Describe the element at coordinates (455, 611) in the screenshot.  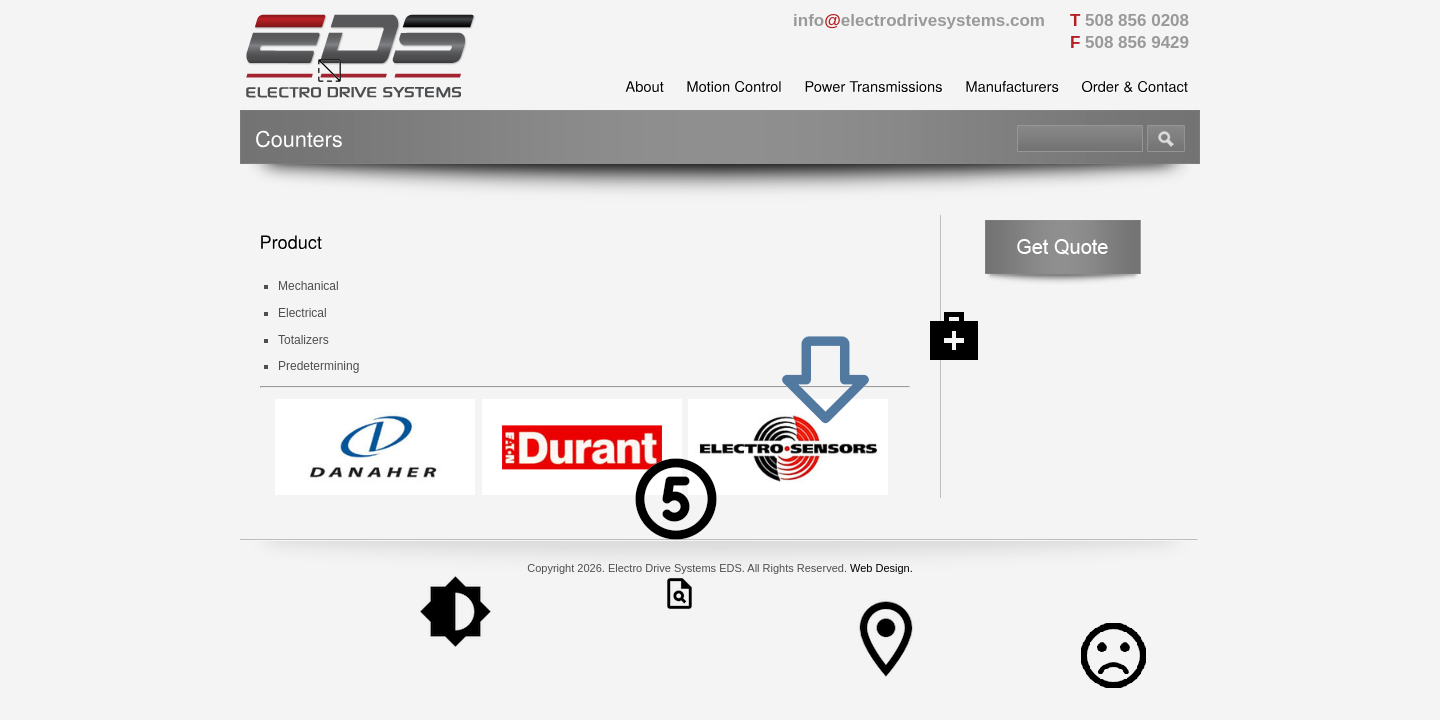
I see `adjust screen brightness` at that location.